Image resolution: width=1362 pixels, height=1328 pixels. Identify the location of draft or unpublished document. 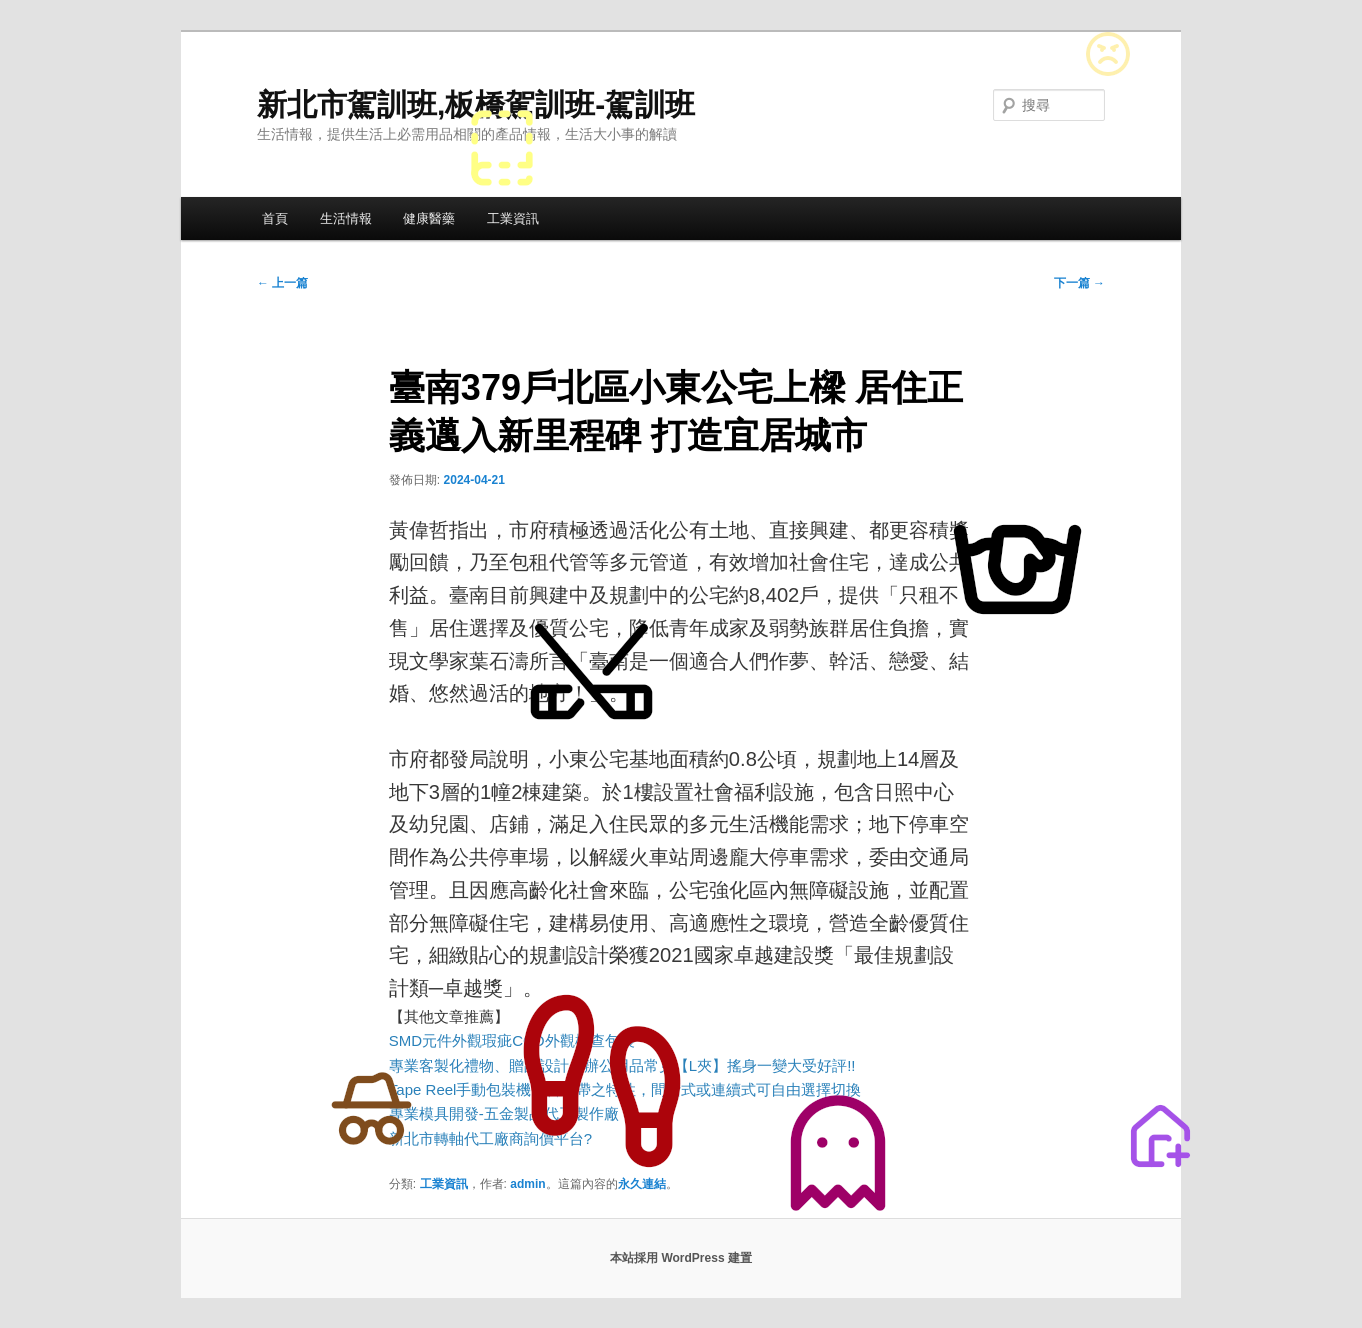
(502, 148).